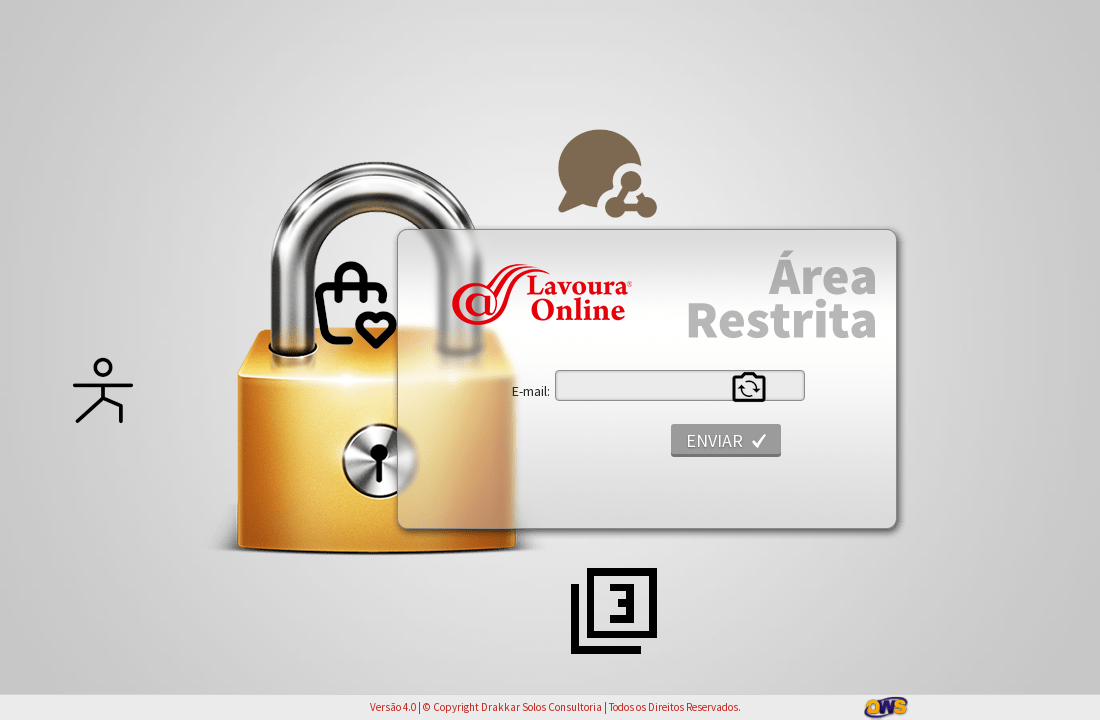 Image resolution: width=1100 pixels, height=720 pixels. What do you see at coordinates (103, 393) in the screenshot?
I see `access tai chi or meditation exercises` at bounding box center [103, 393].